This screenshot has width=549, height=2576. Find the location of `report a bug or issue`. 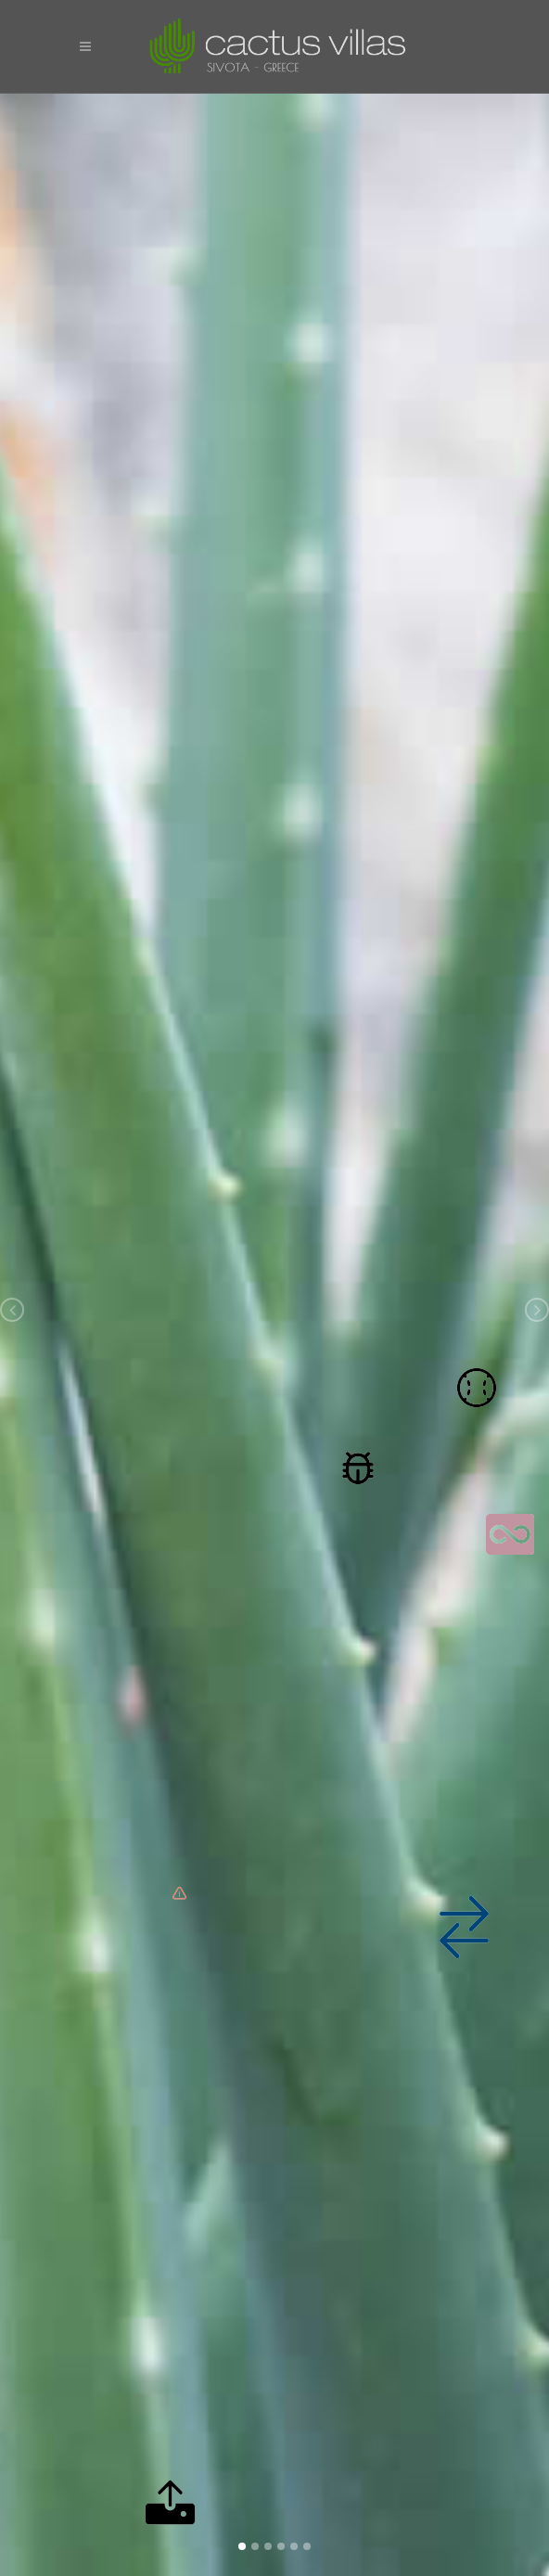

report a bug or issue is located at coordinates (358, 1467).